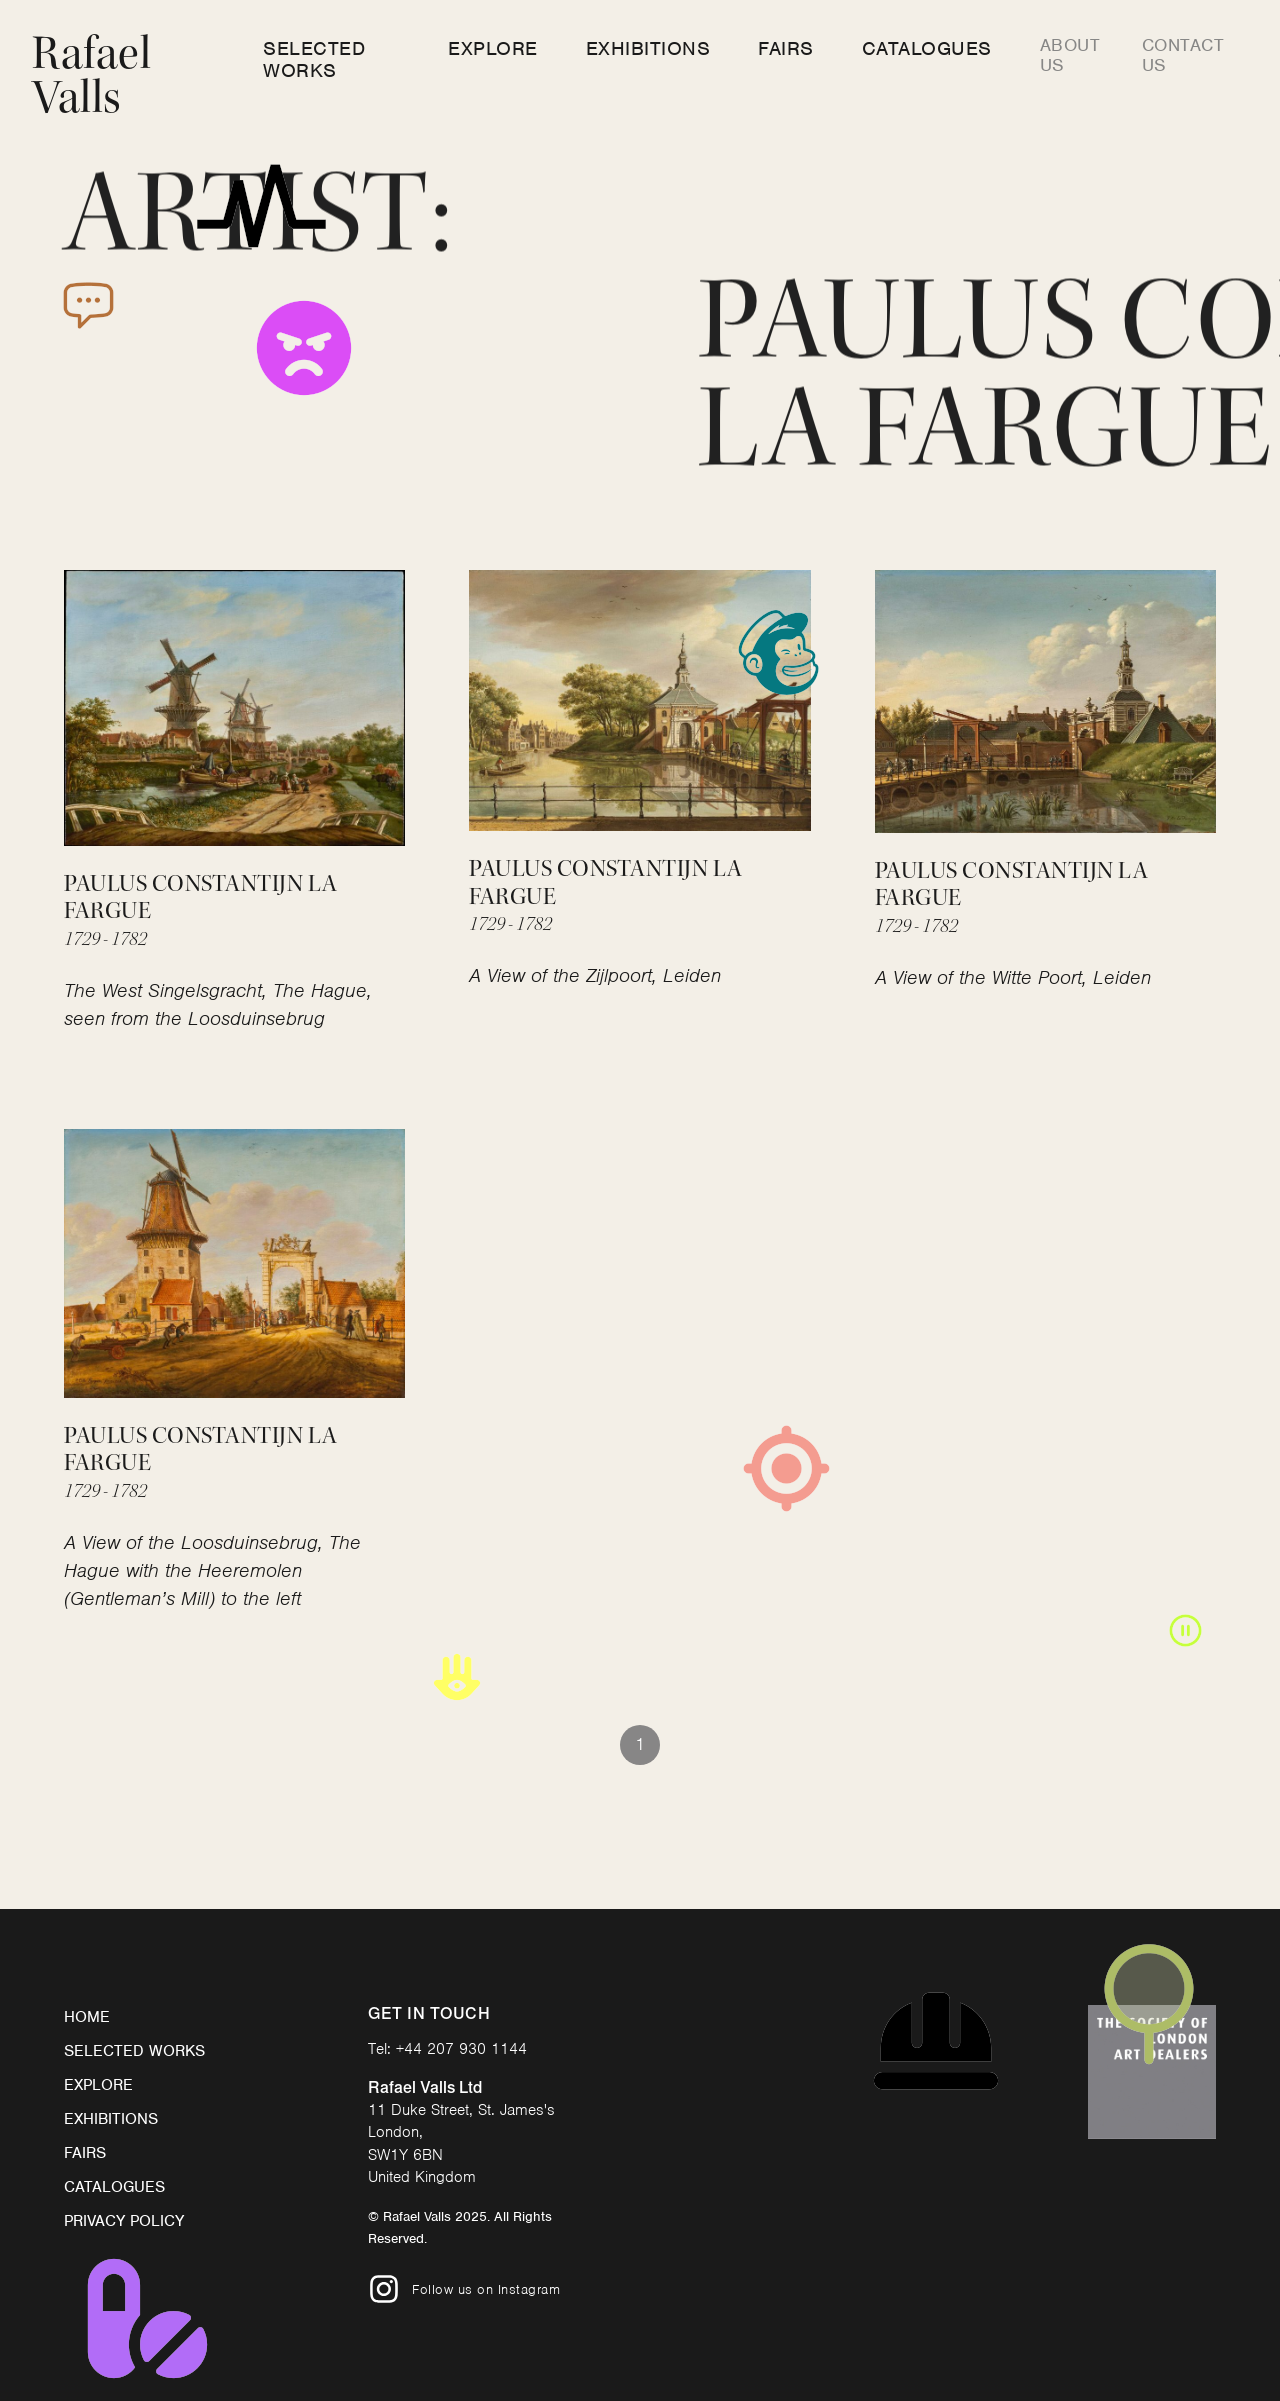 Image resolution: width=1280 pixels, height=2401 pixels. Describe the element at coordinates (457, 1677) in the screenshot. I see `hamsa hand symbol for protection or spirituality` at that location.